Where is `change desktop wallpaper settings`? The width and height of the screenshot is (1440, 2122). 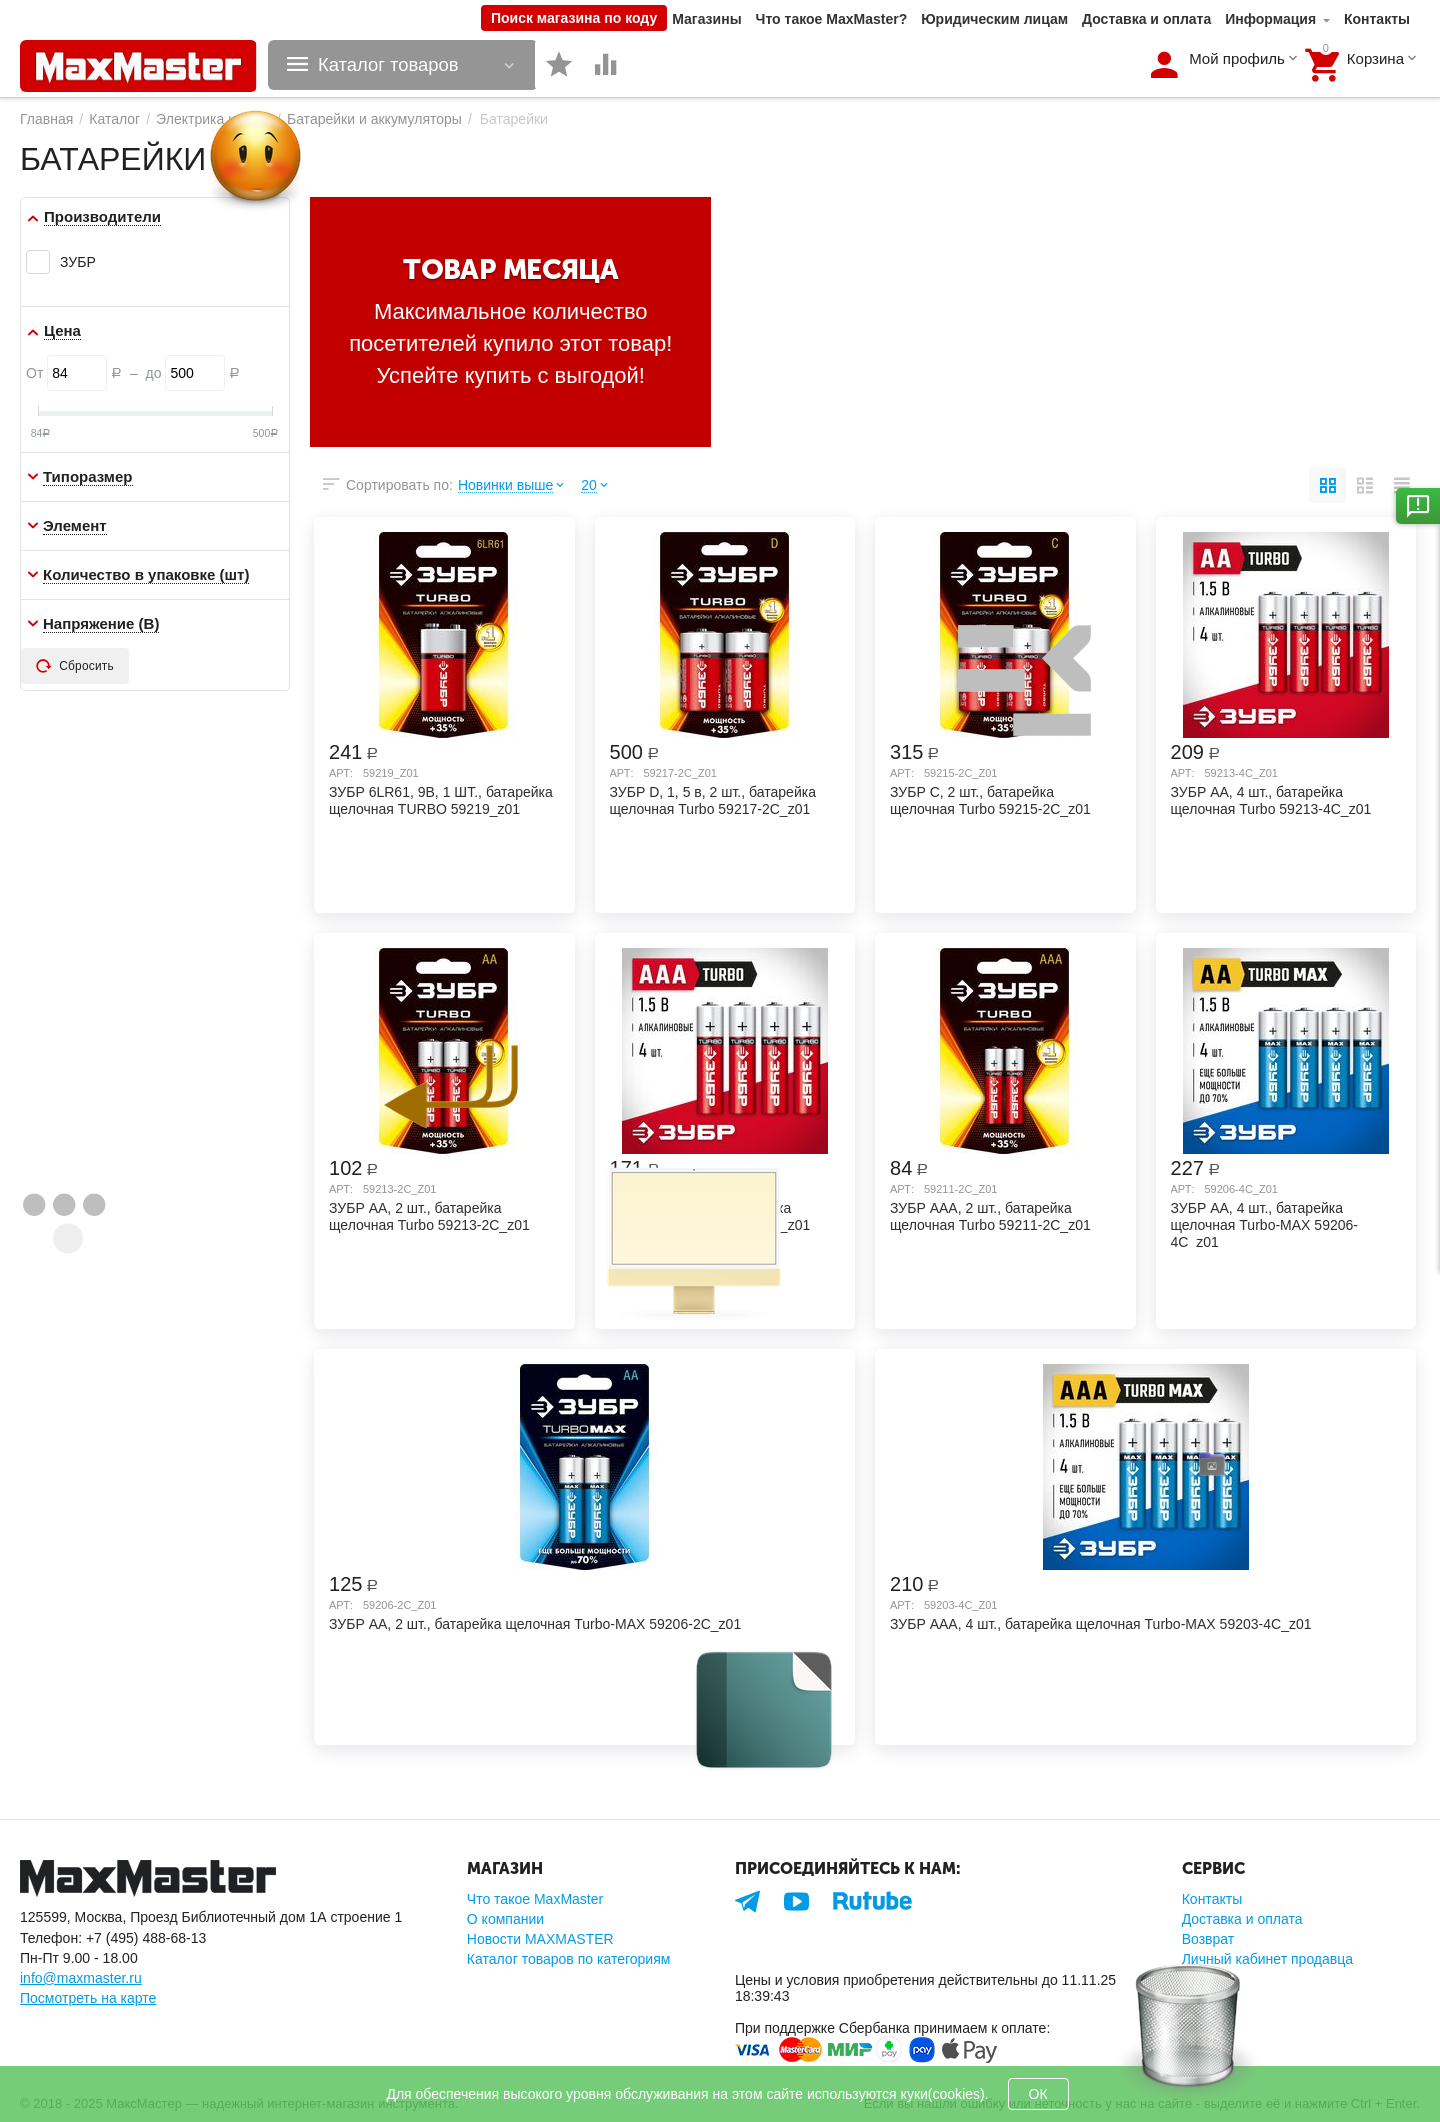 change desktop wallpaper settings is located at coordinates (764, 1705).